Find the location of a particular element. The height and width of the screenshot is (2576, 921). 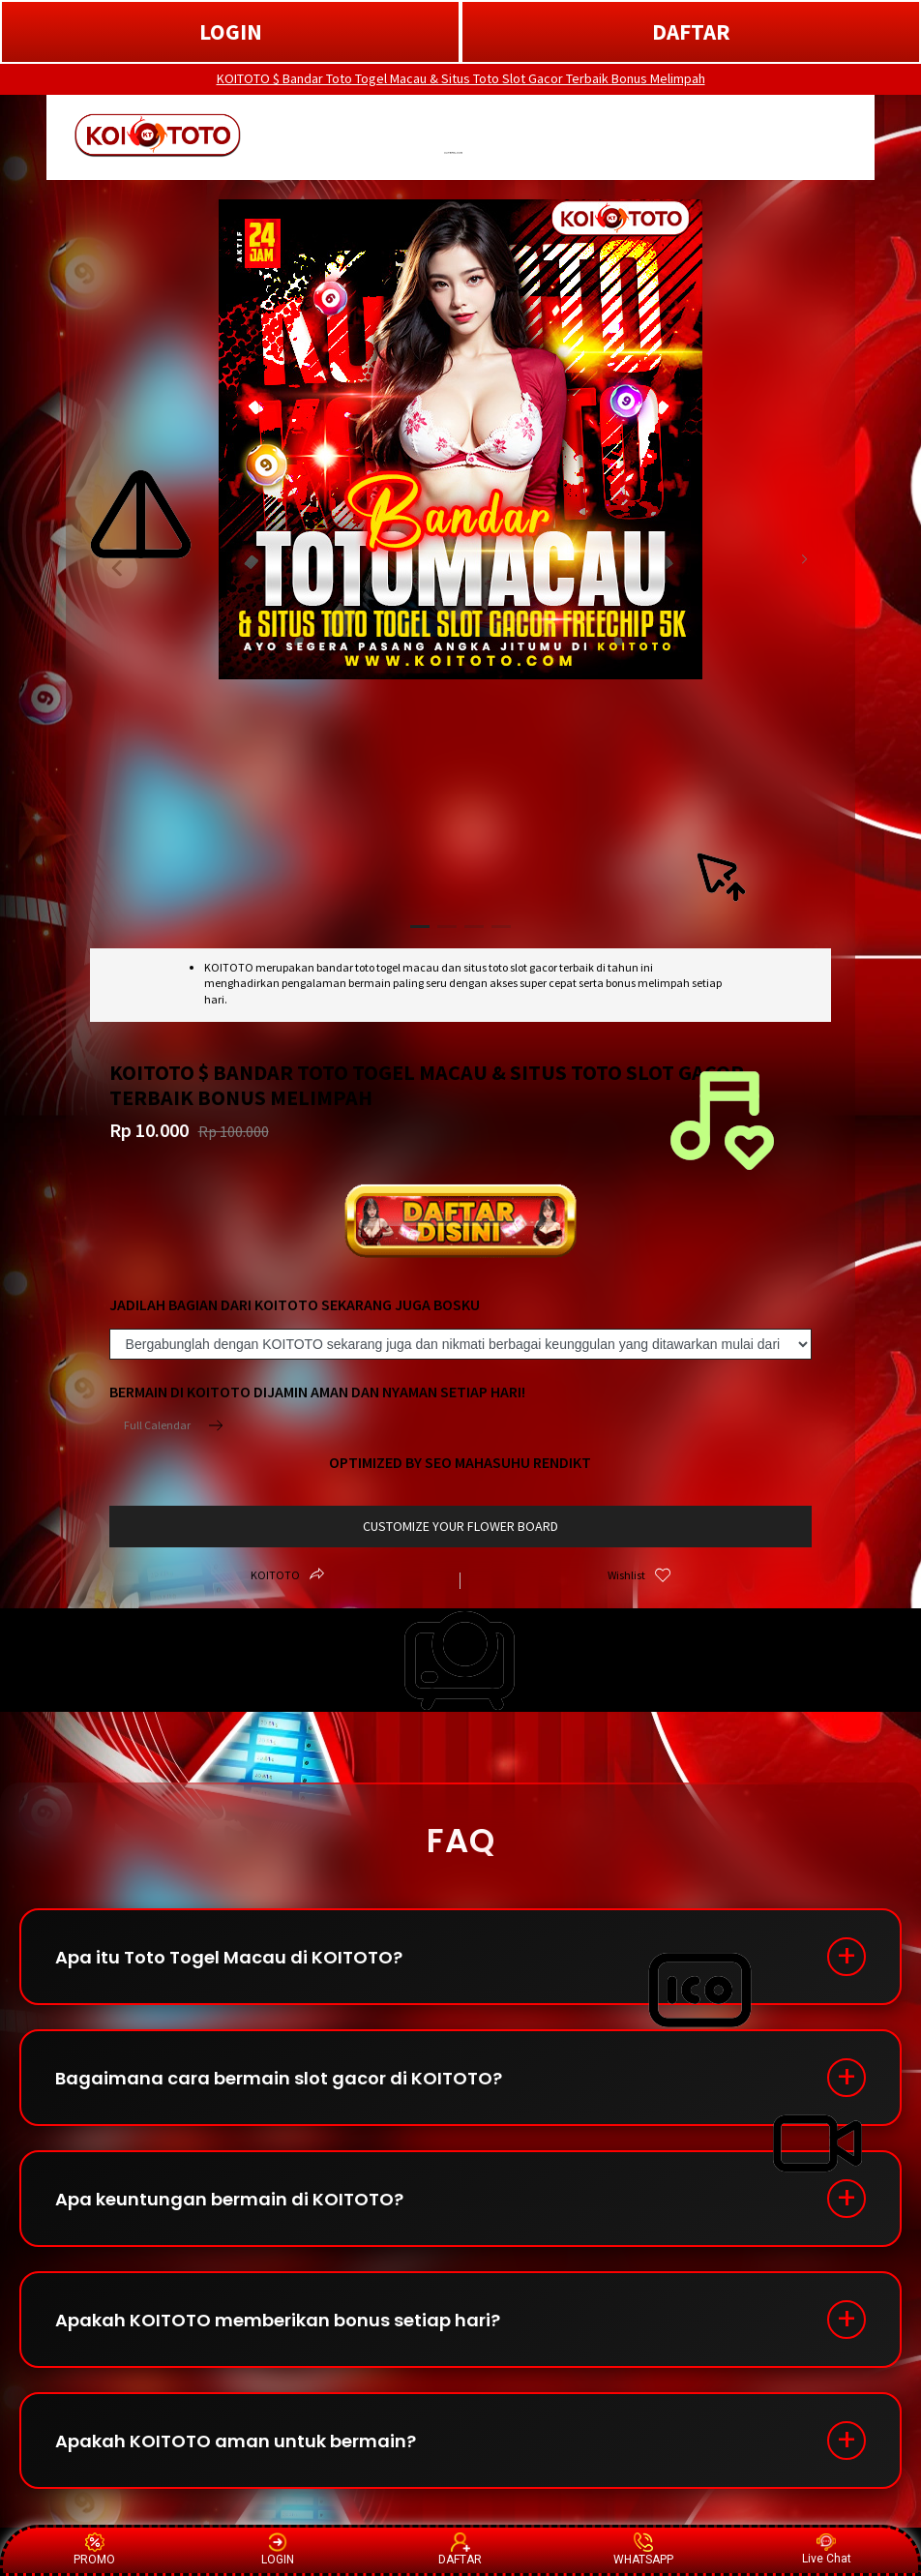

scroll to top of page is located at coordinates (719, 875).